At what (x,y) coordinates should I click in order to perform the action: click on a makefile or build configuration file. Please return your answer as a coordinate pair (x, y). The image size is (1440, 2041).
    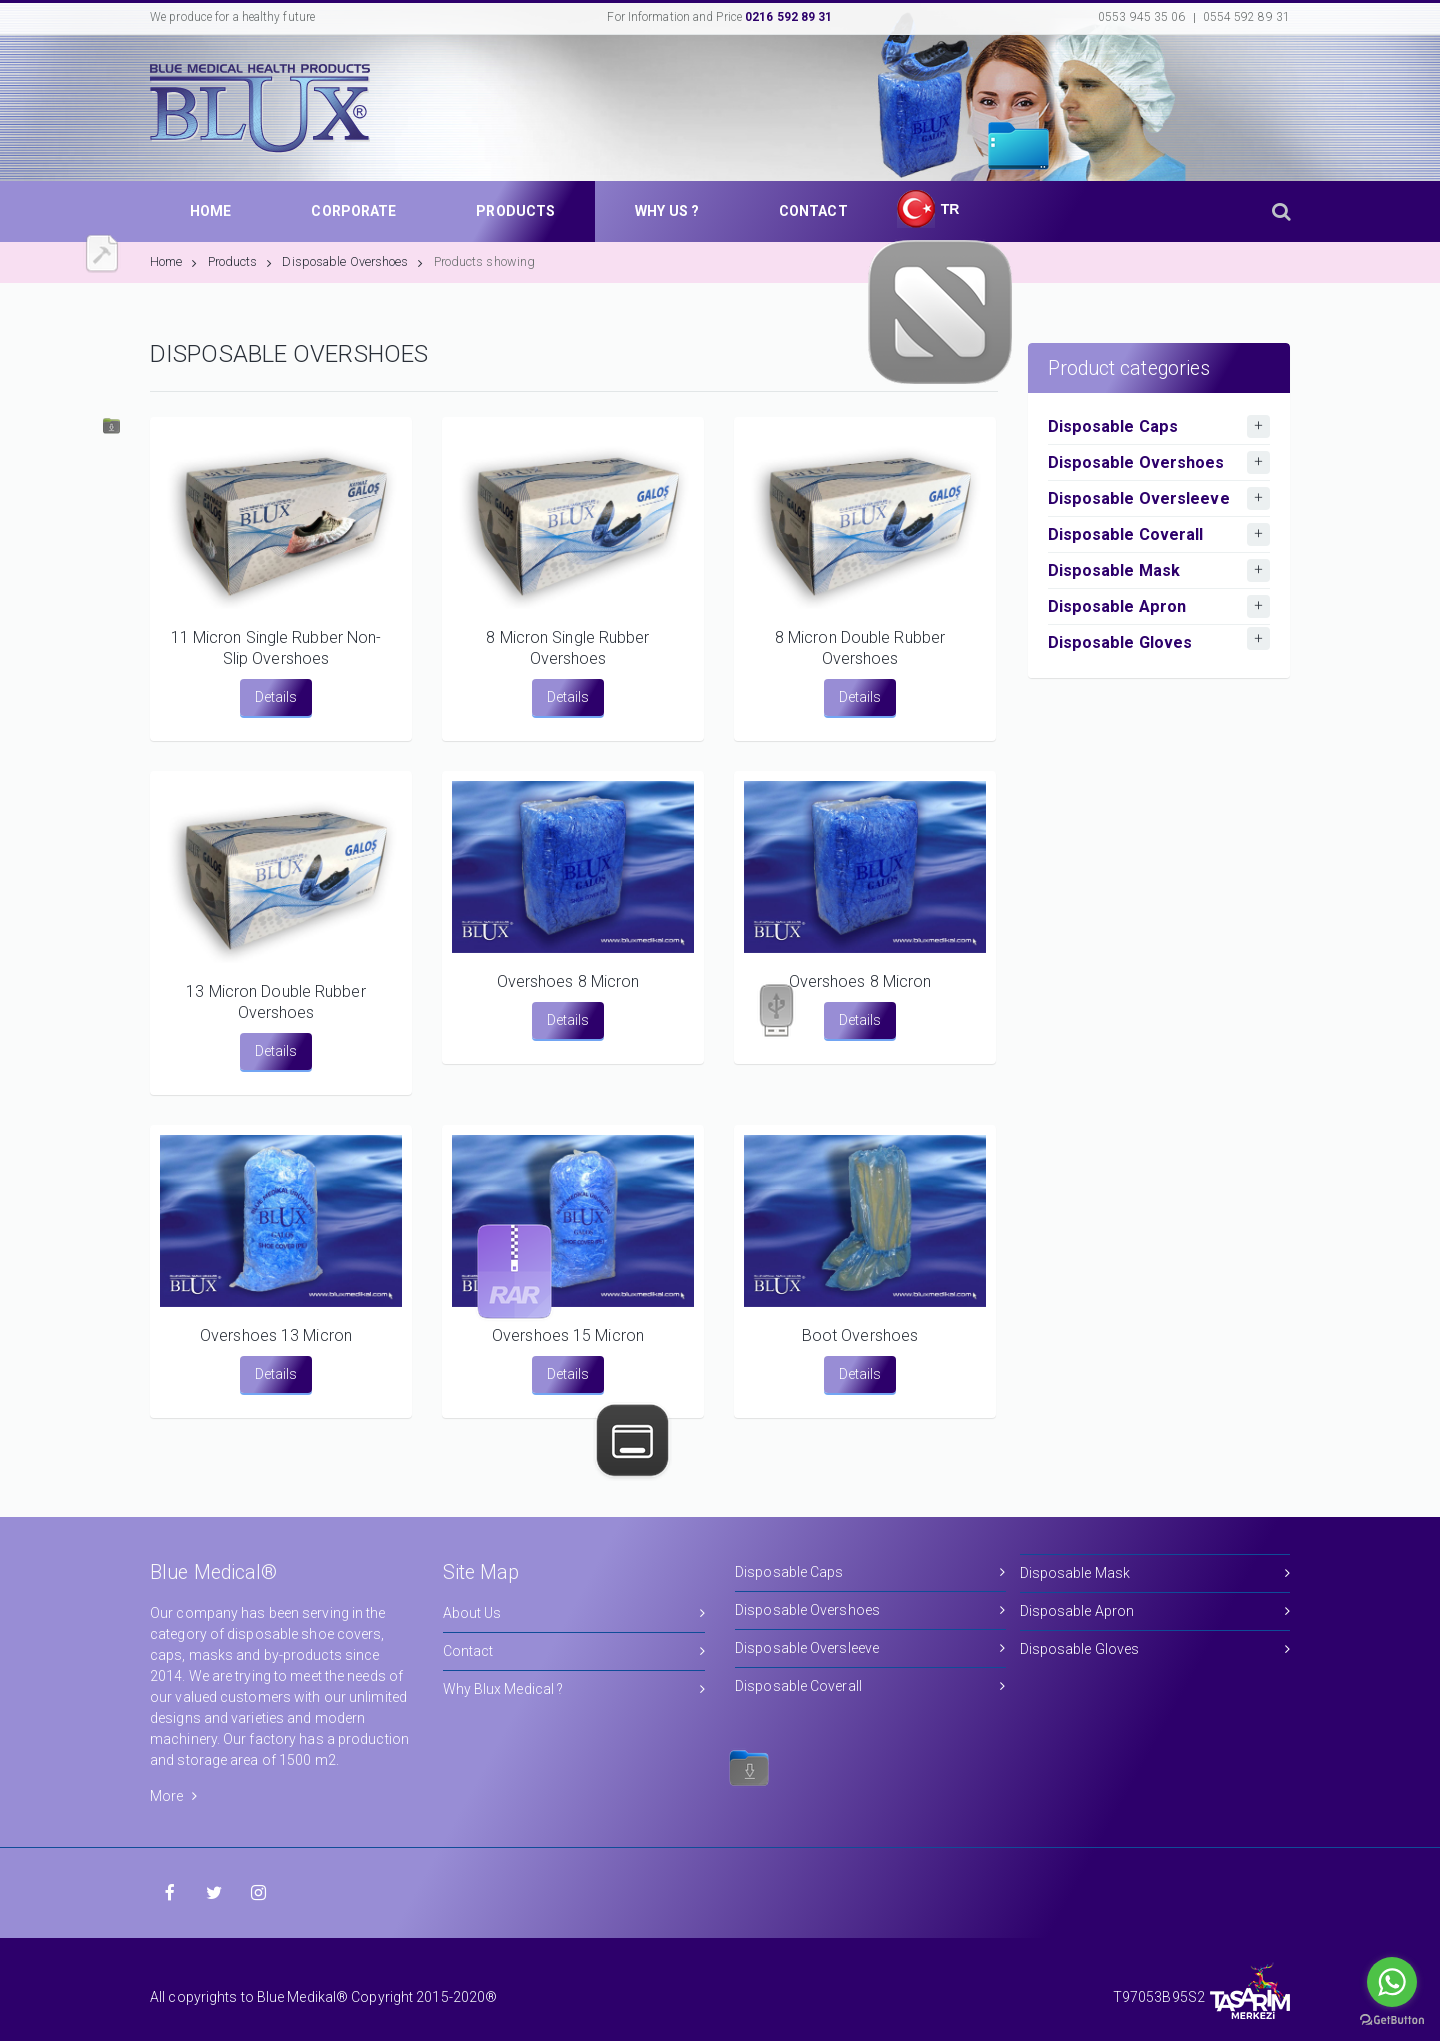
    Looking at the image, I should click on (102, 253).